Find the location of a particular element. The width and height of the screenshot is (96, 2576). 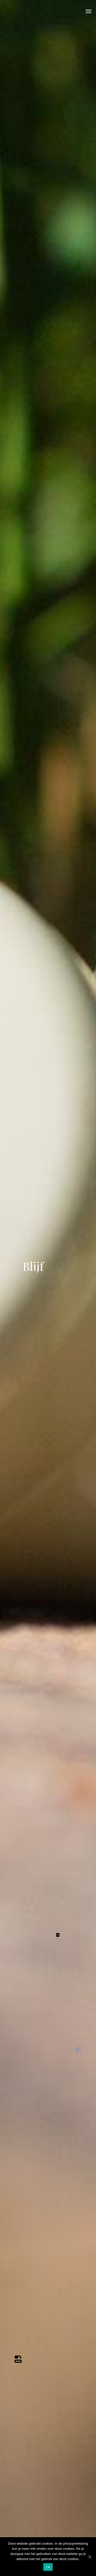

Stubber app or service logo is located at coordinates (58, 1935).